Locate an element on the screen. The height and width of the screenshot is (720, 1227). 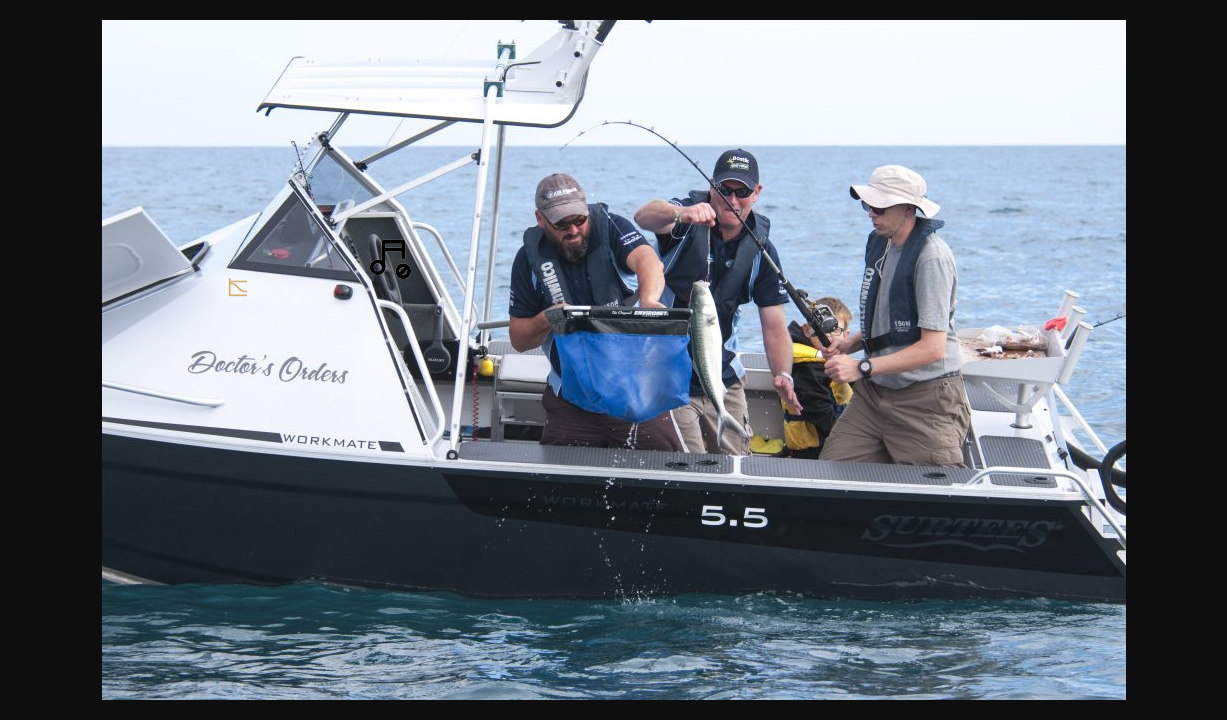
cancel or stop music playback is located at coordinates (389, 257).